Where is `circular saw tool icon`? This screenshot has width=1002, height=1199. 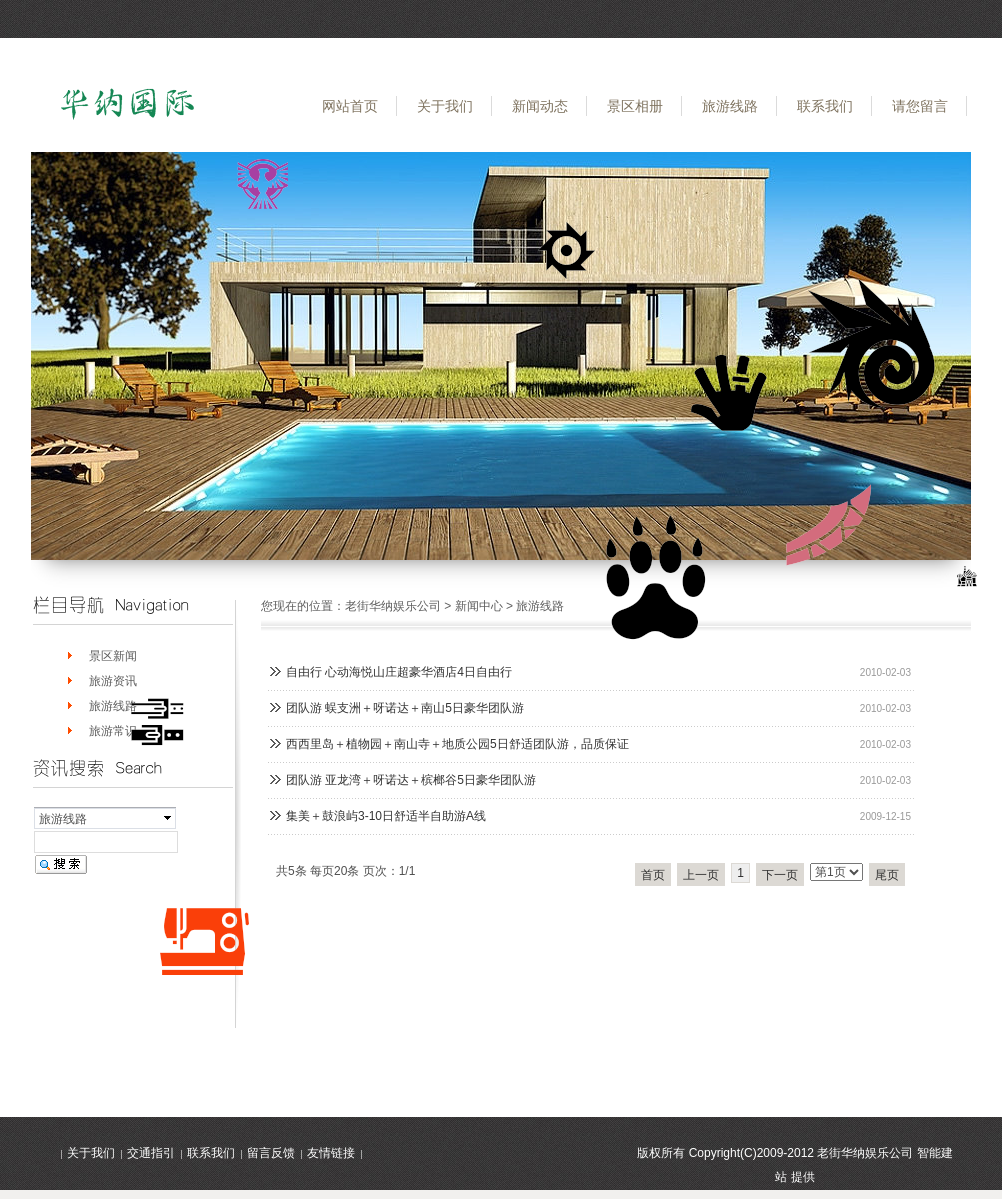 circular saw tool icon is located at coordinates (566, 250).